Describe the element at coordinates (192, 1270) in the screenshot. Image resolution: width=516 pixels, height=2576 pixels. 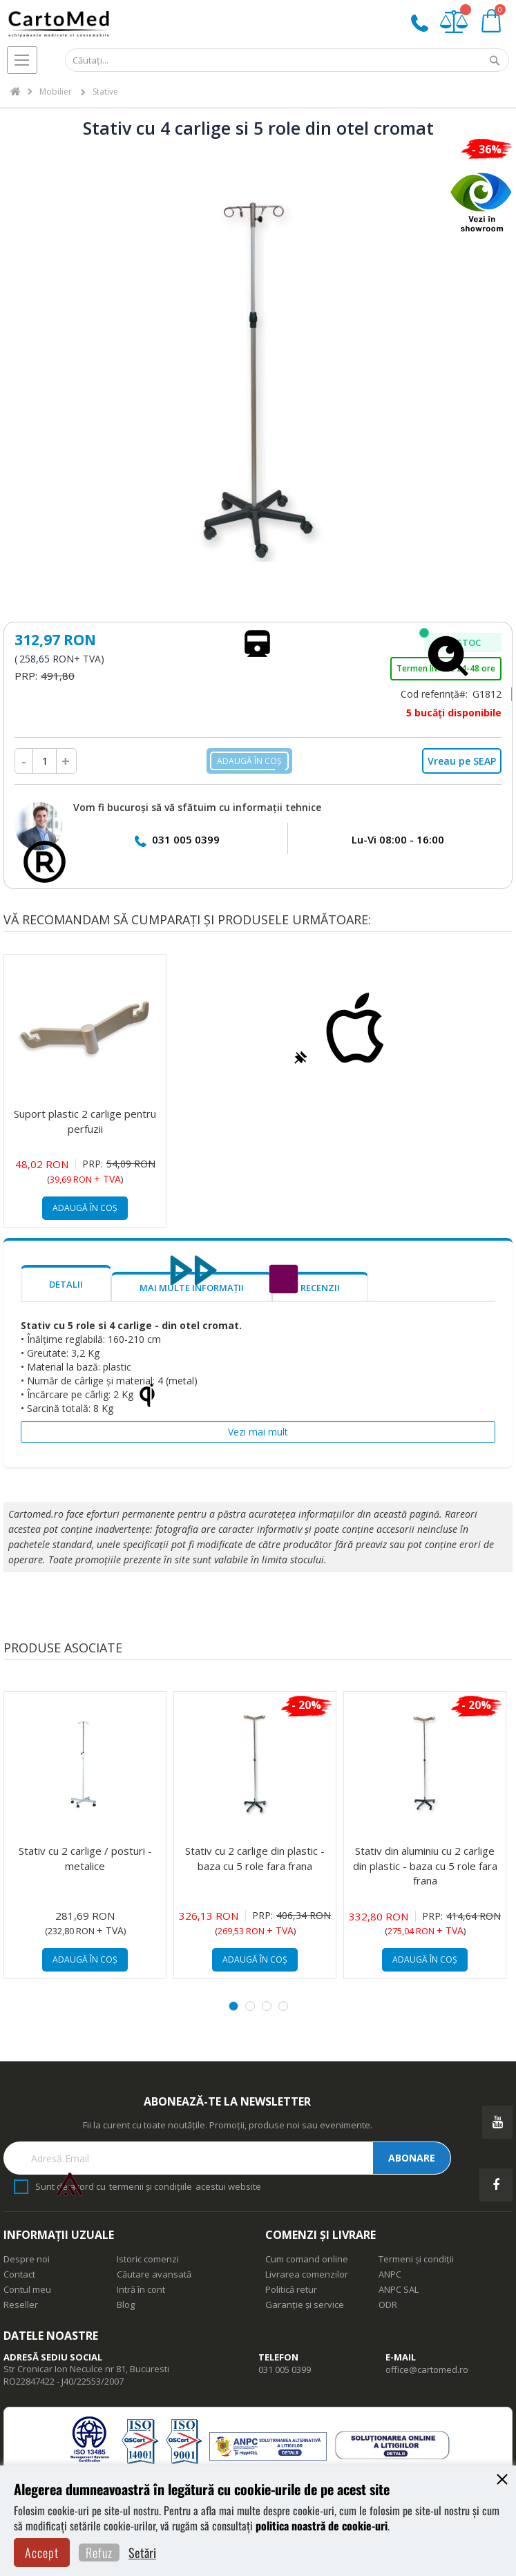
I see `fast forward or skip ahead in media playback` at that location.